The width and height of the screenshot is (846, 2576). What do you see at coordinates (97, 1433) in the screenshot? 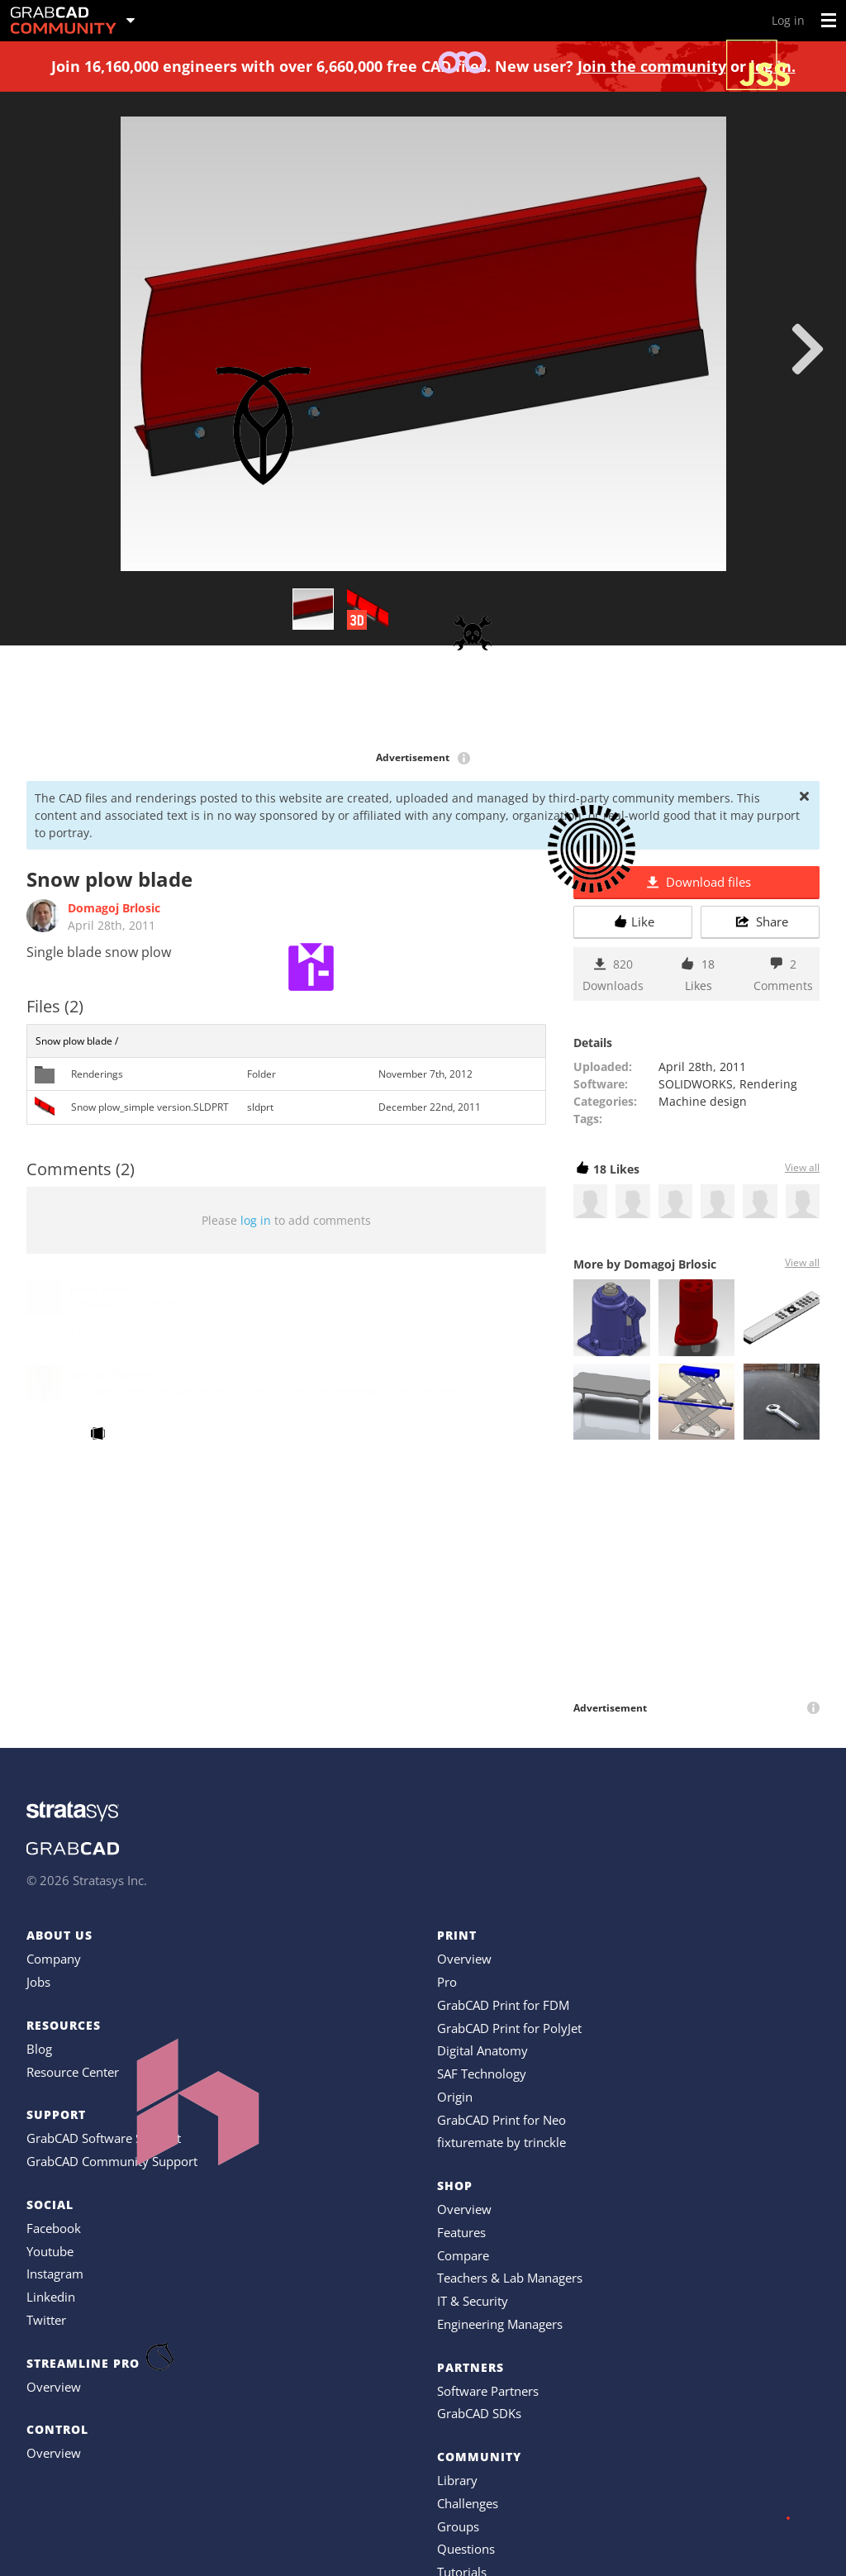
I see `reveal.js presentation framework logo` at bounding box center [97, 1433].